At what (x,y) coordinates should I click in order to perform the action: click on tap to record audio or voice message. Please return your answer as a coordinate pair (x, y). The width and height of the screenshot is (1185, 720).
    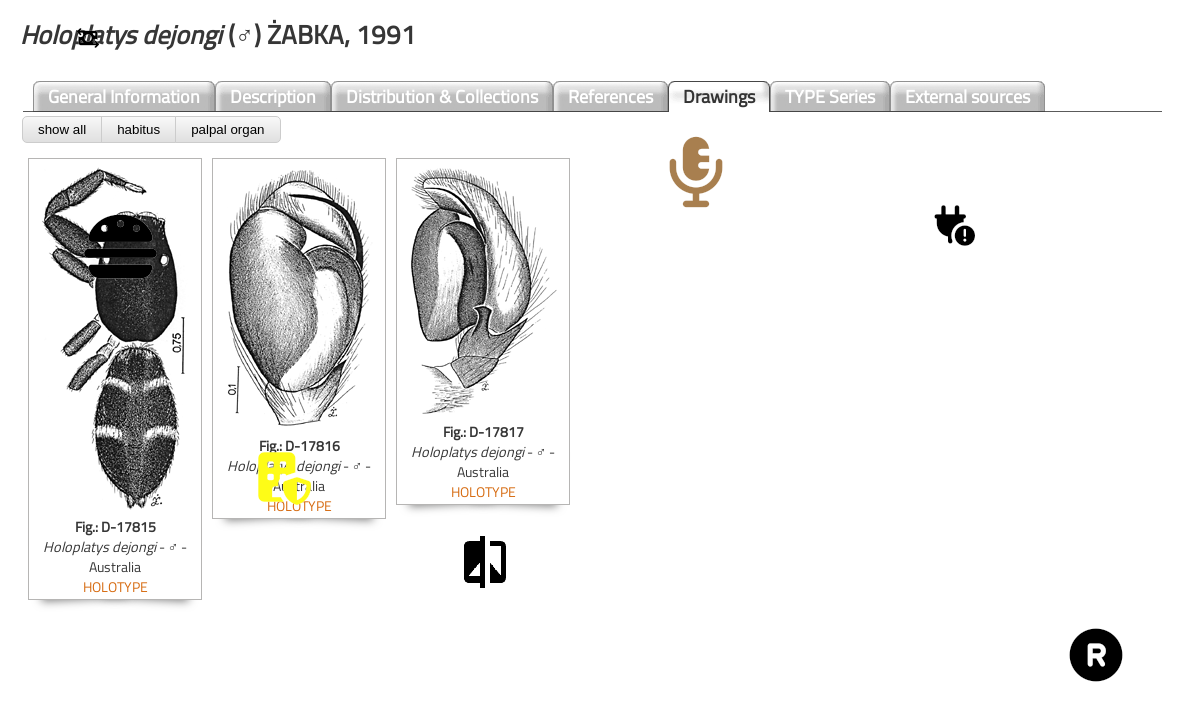
    Looking at the image, I should click on (696, 172).